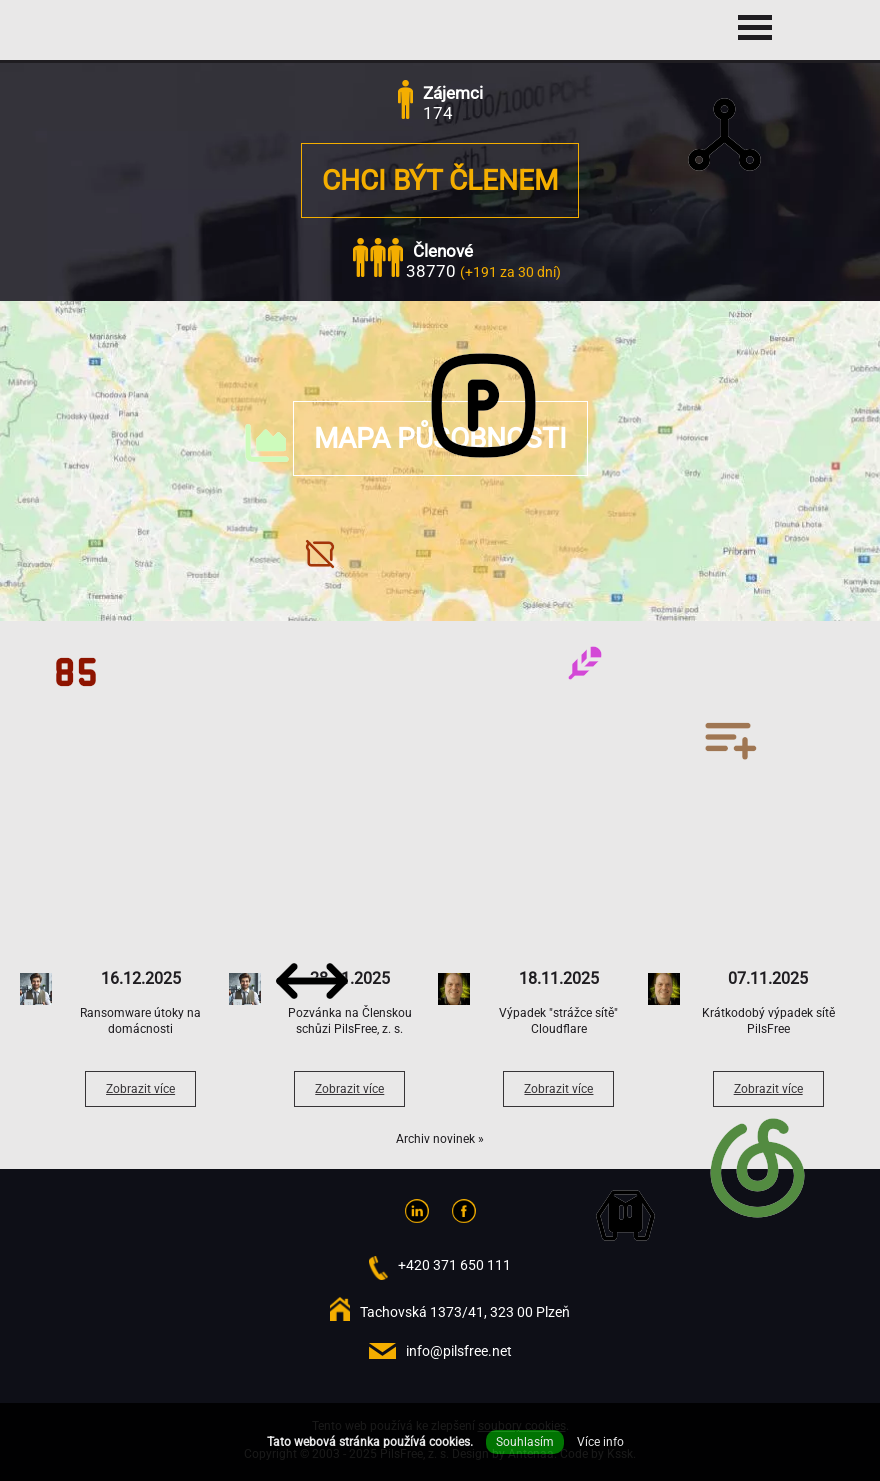 This screenshot has height=1481, width=880. What do you see at coordinates (585, 663) in the screenshot?
I see `compose a new post or message` at bounding box center [585, 663].